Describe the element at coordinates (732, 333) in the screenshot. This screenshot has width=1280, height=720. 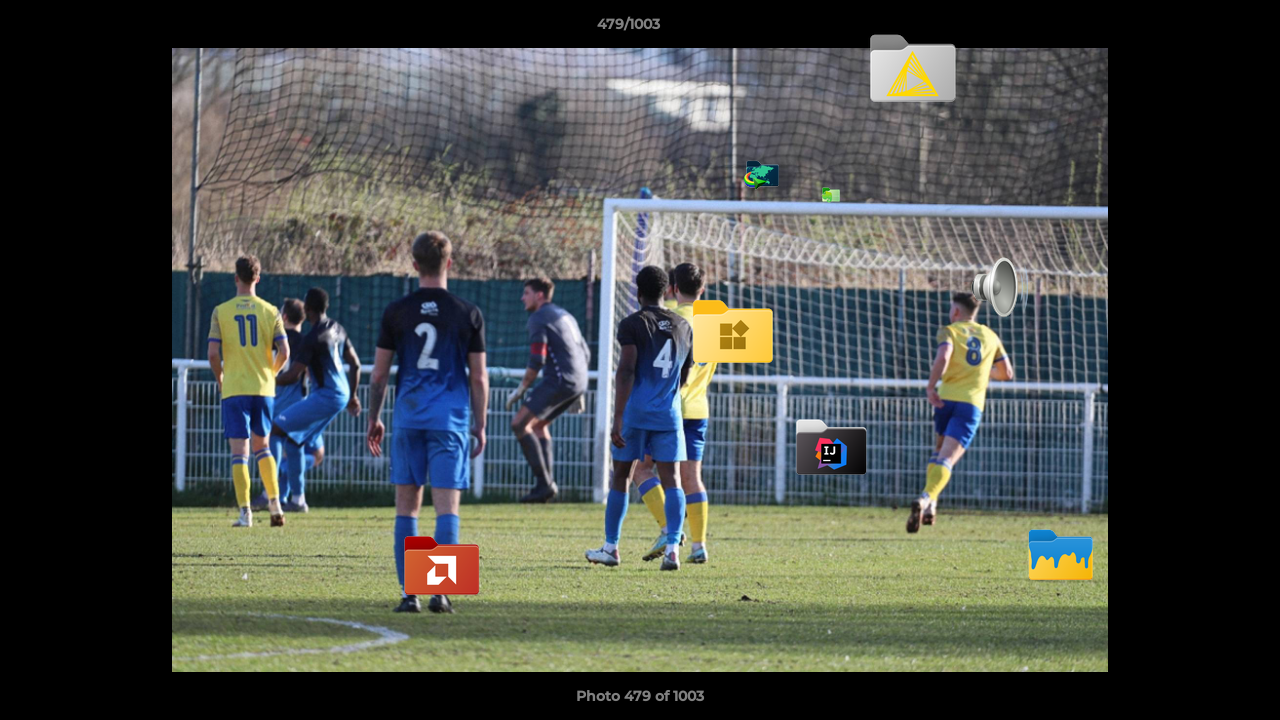
I see `open the apps folder` at that location.